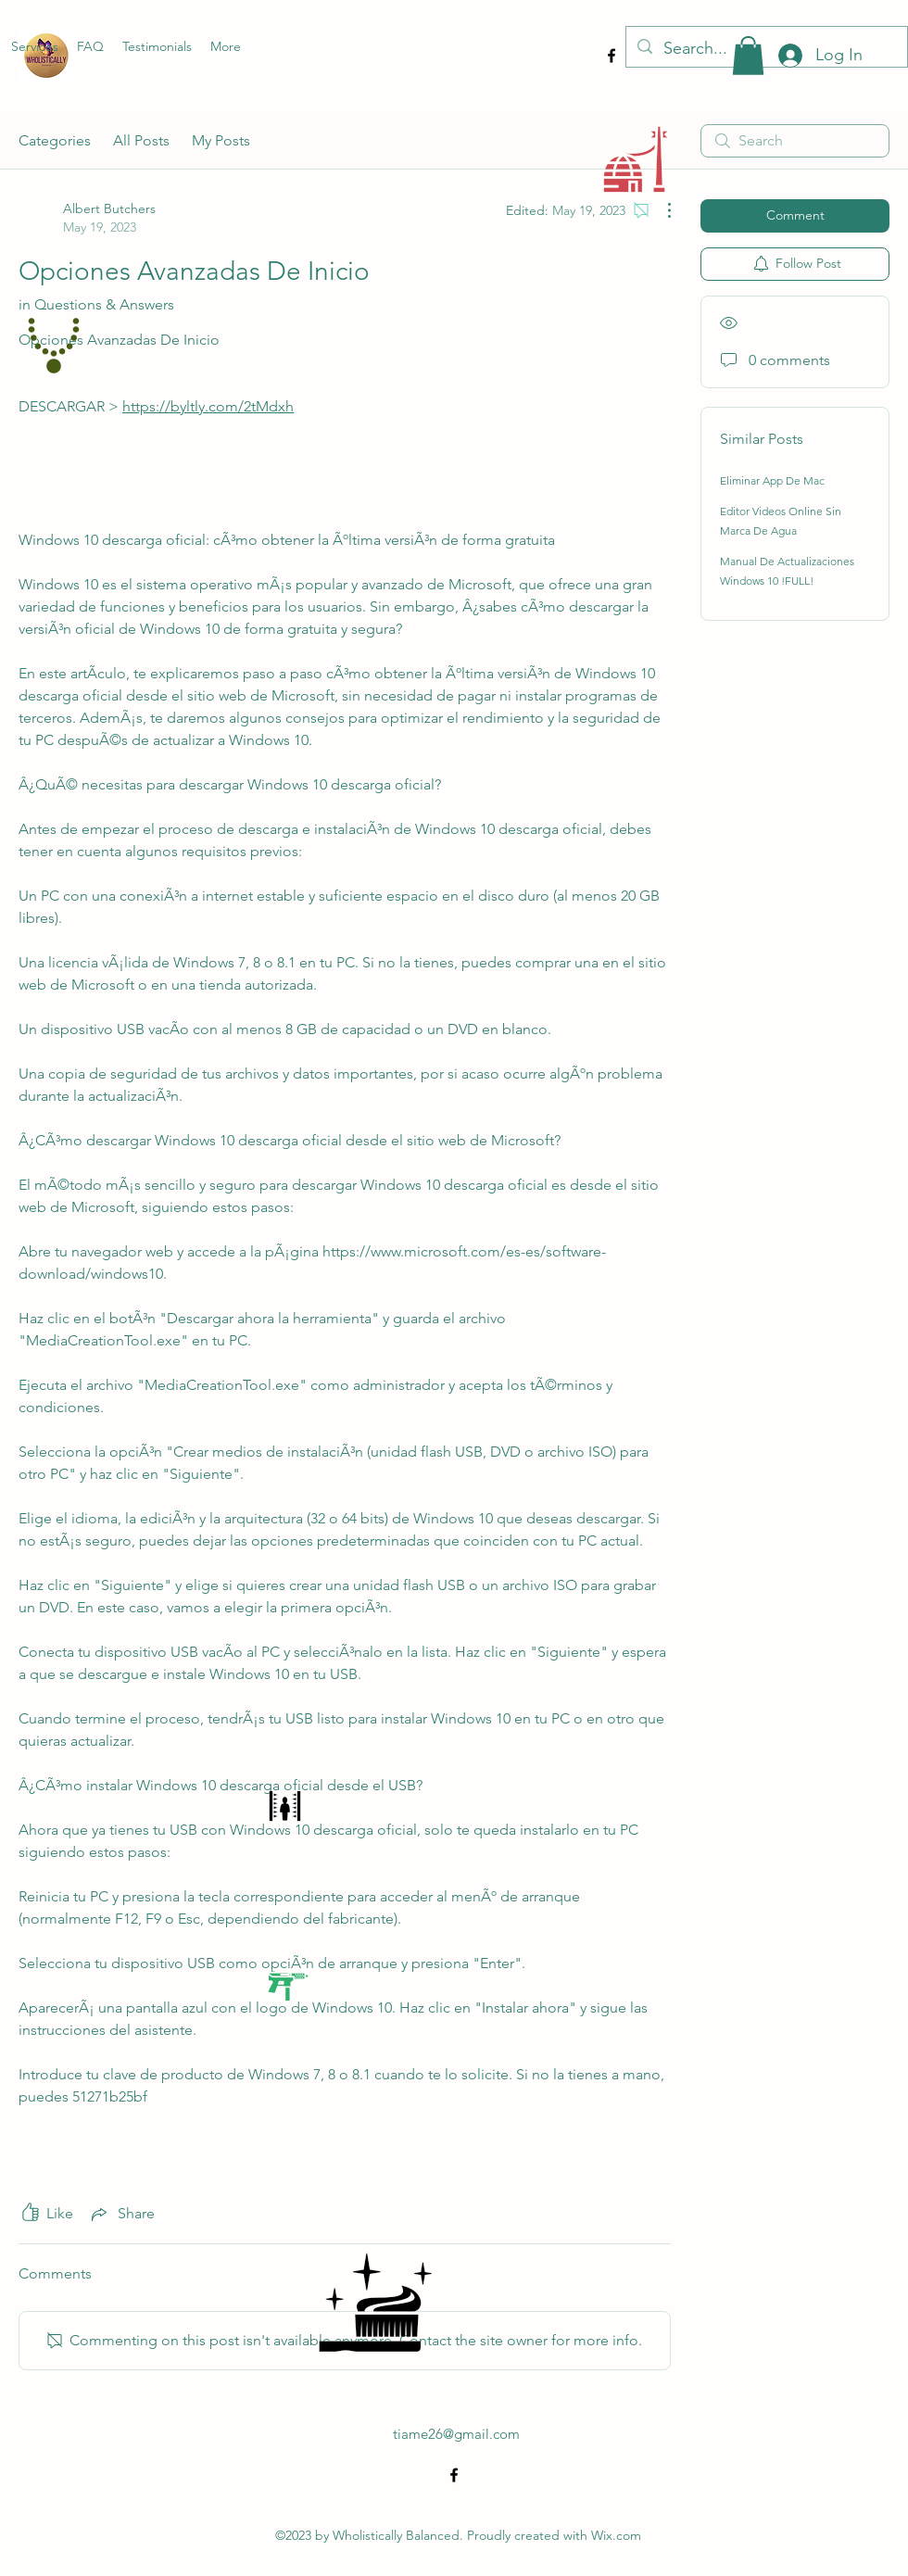  I want to click on indicates a trap or hazard zone in a game, so click(284, 1805).